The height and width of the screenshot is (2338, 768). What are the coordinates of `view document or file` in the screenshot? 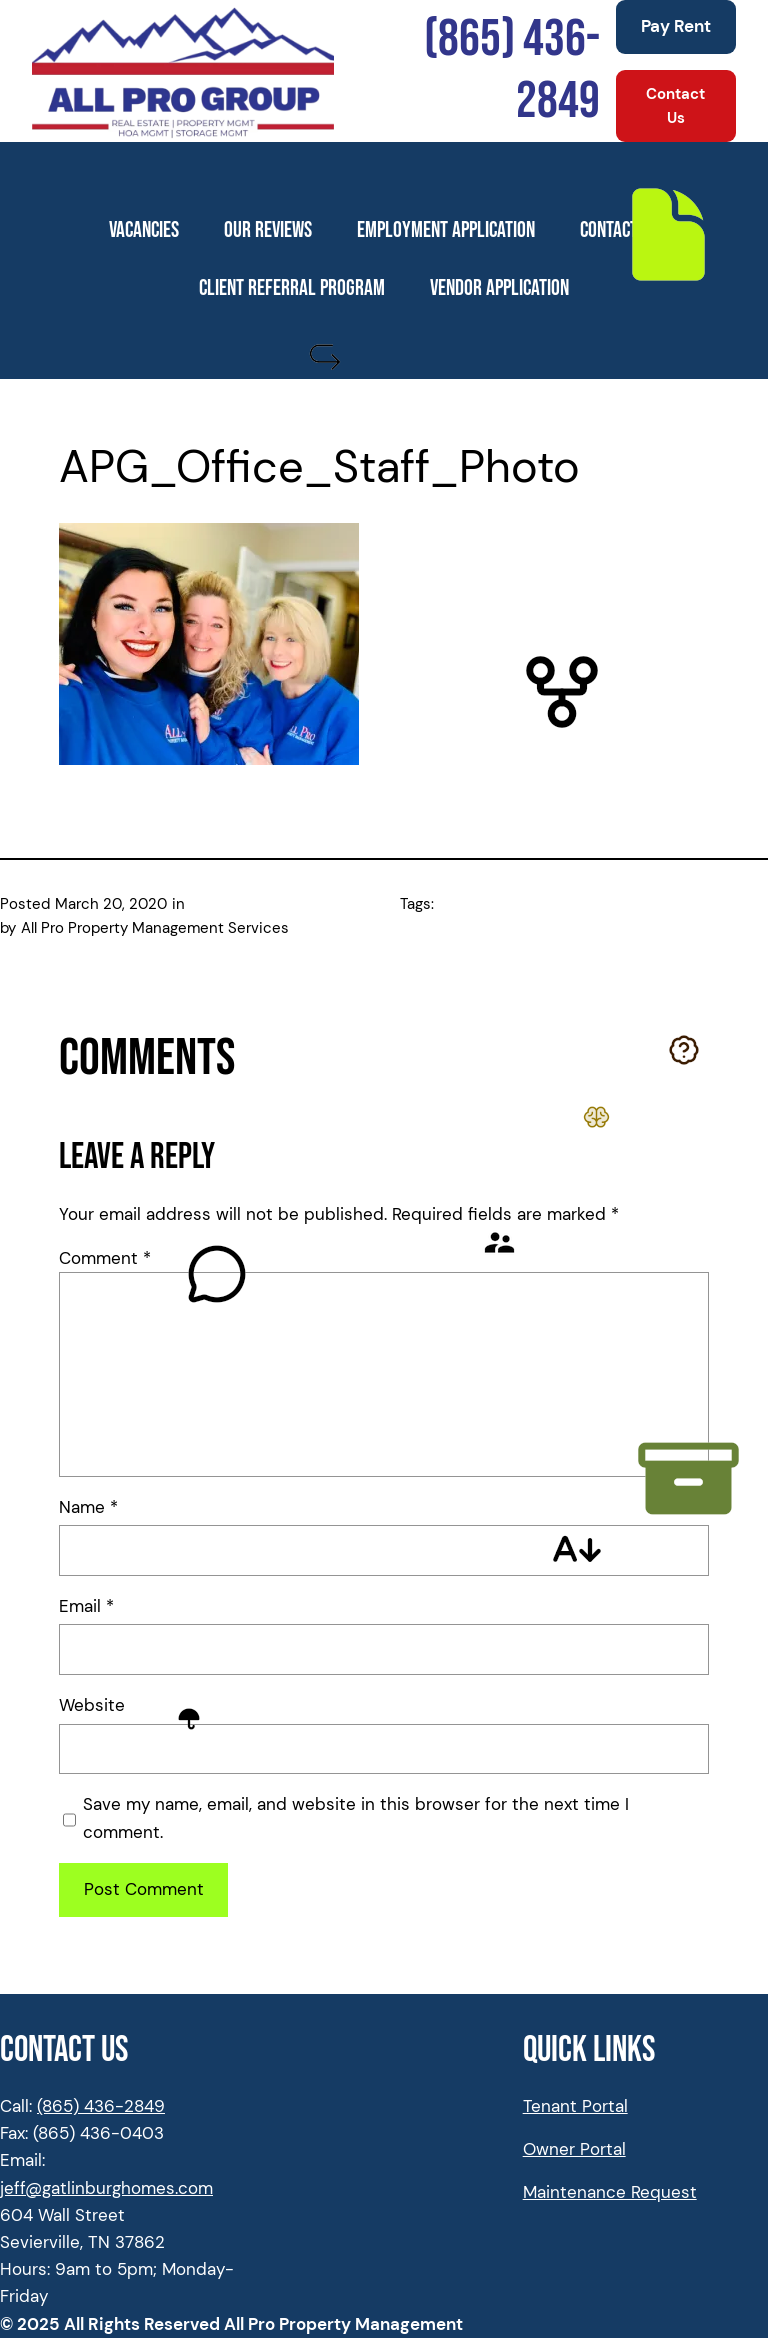 It's located at (668, 234).